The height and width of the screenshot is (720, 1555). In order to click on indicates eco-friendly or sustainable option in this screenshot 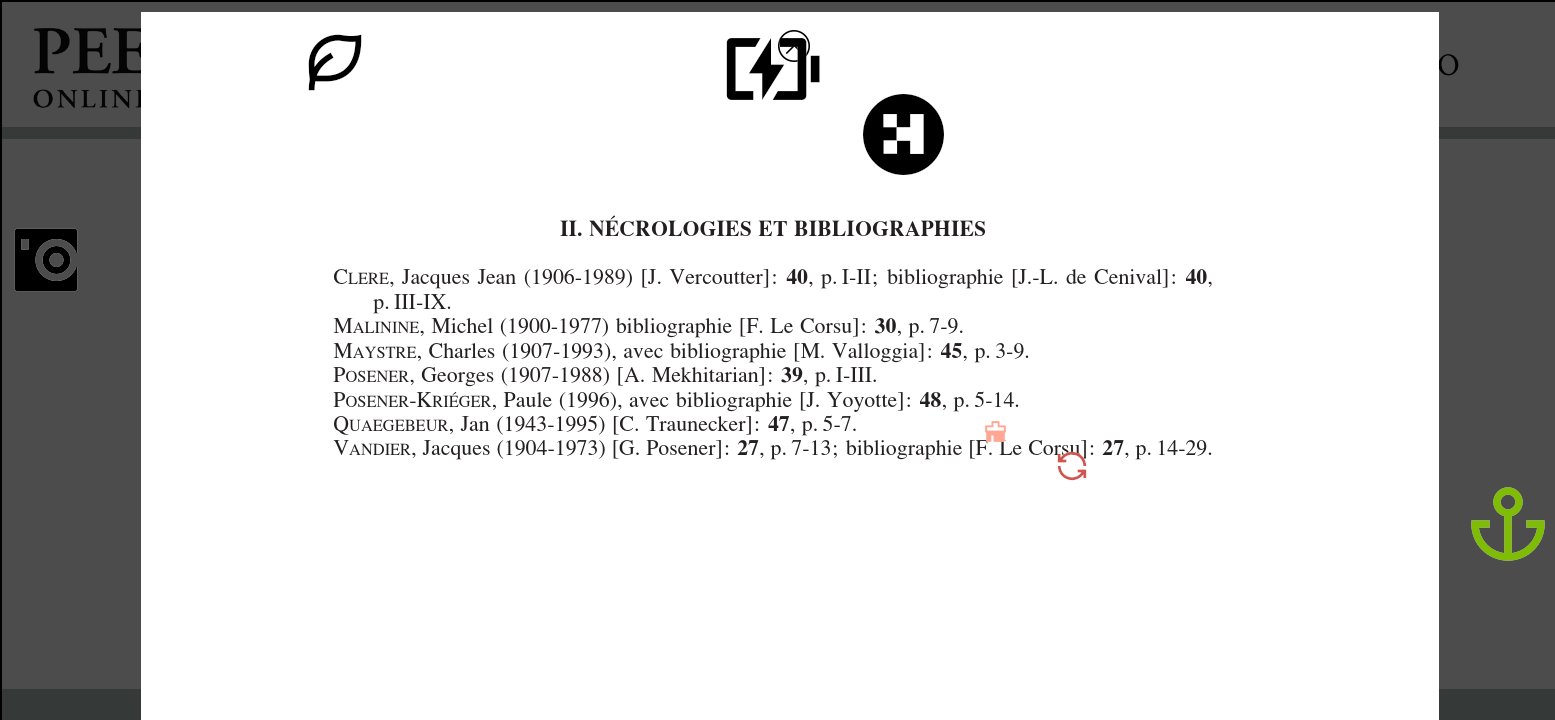, I will do `click(335, 61)`.